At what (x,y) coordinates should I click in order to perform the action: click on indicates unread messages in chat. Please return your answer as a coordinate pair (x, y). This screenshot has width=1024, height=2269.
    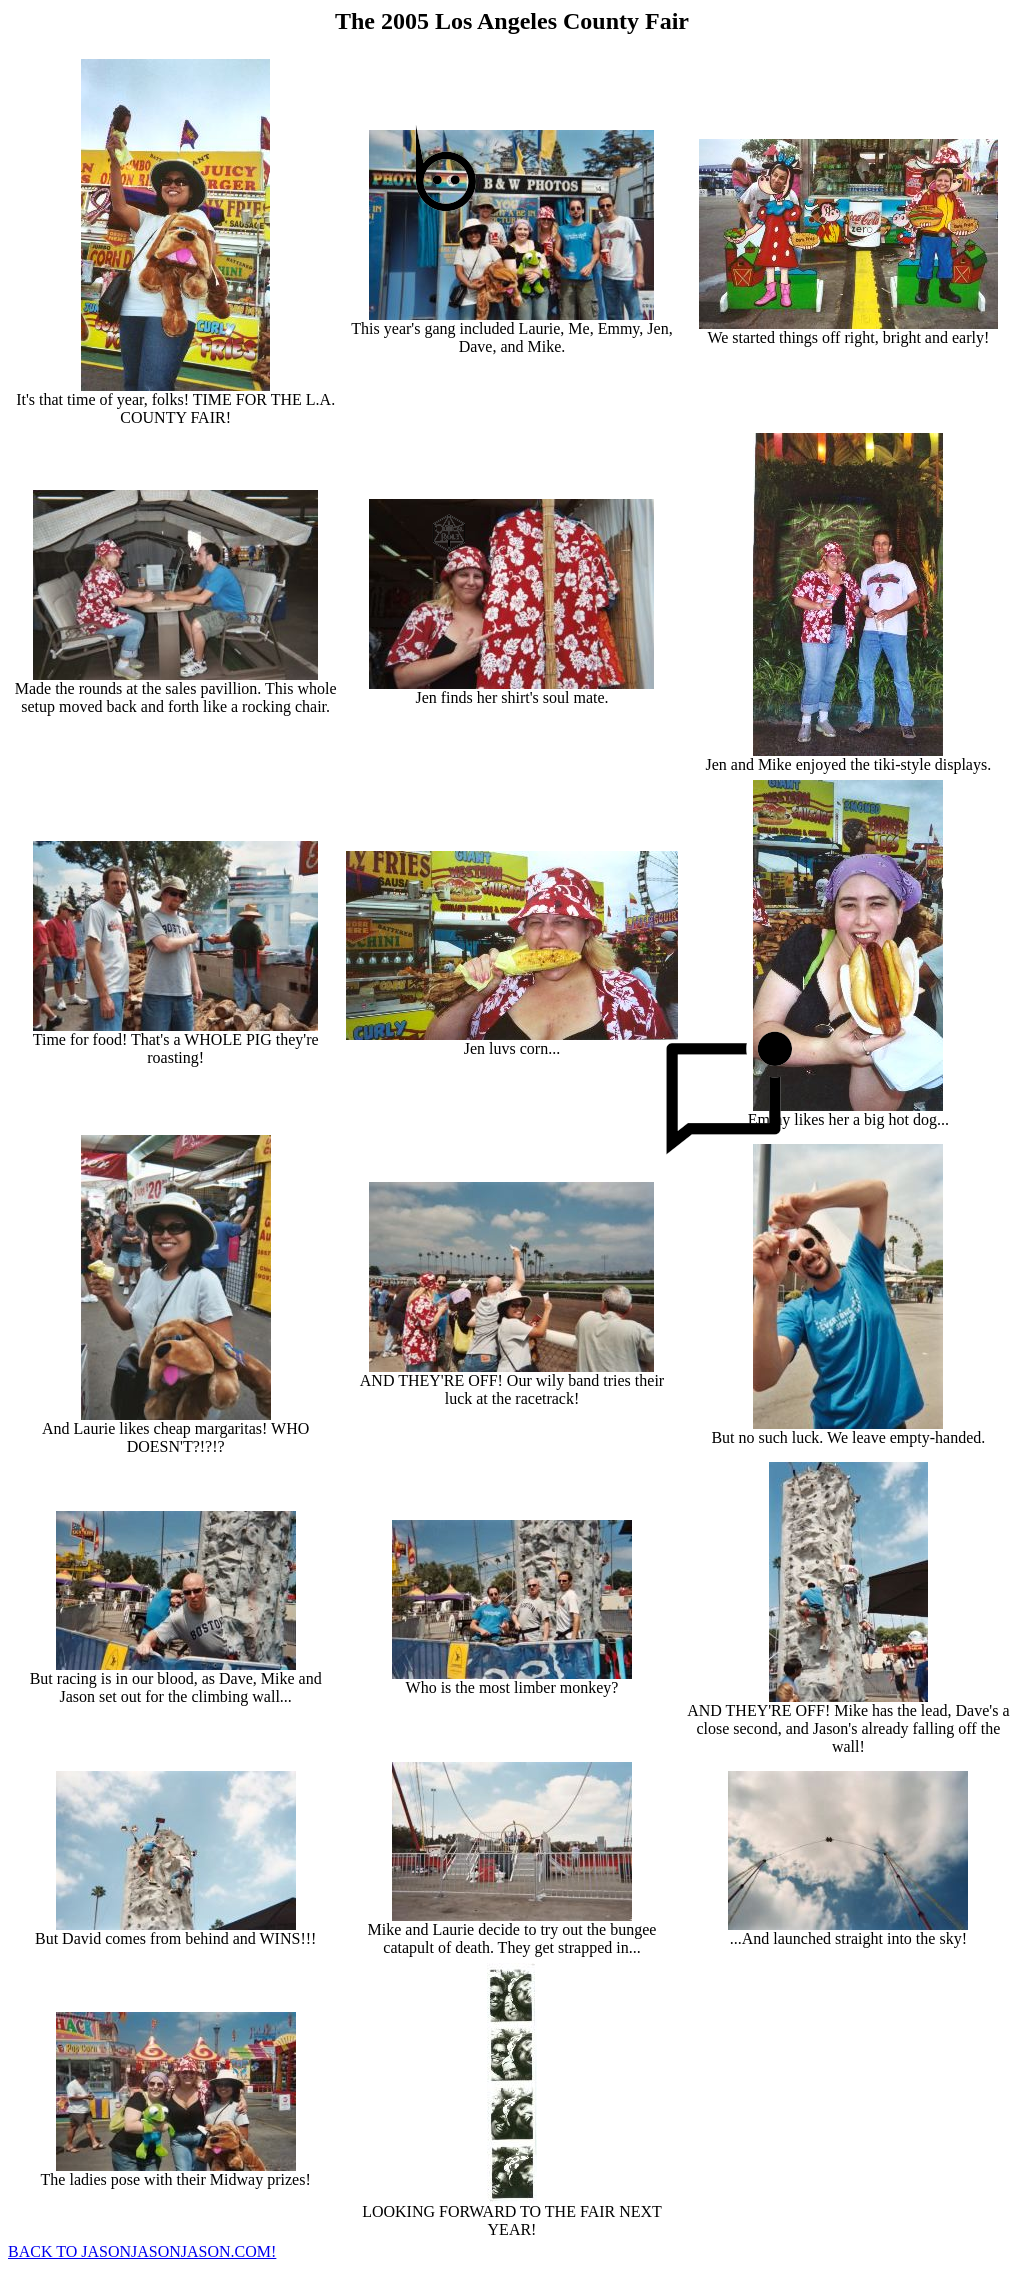
    Looking at the image, I should click on (723, 1094).